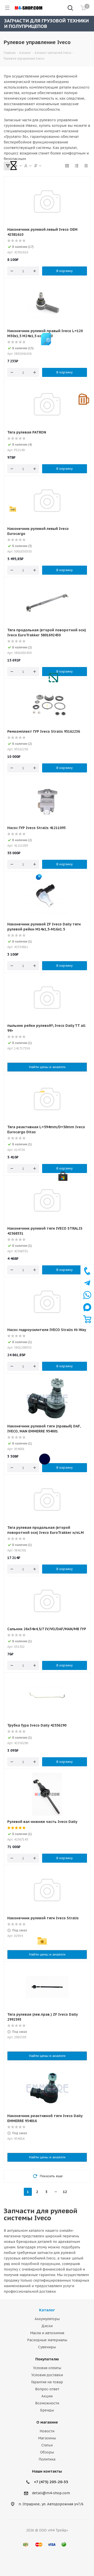  I want to click on compress folder contents to save space, so click(13, 509).